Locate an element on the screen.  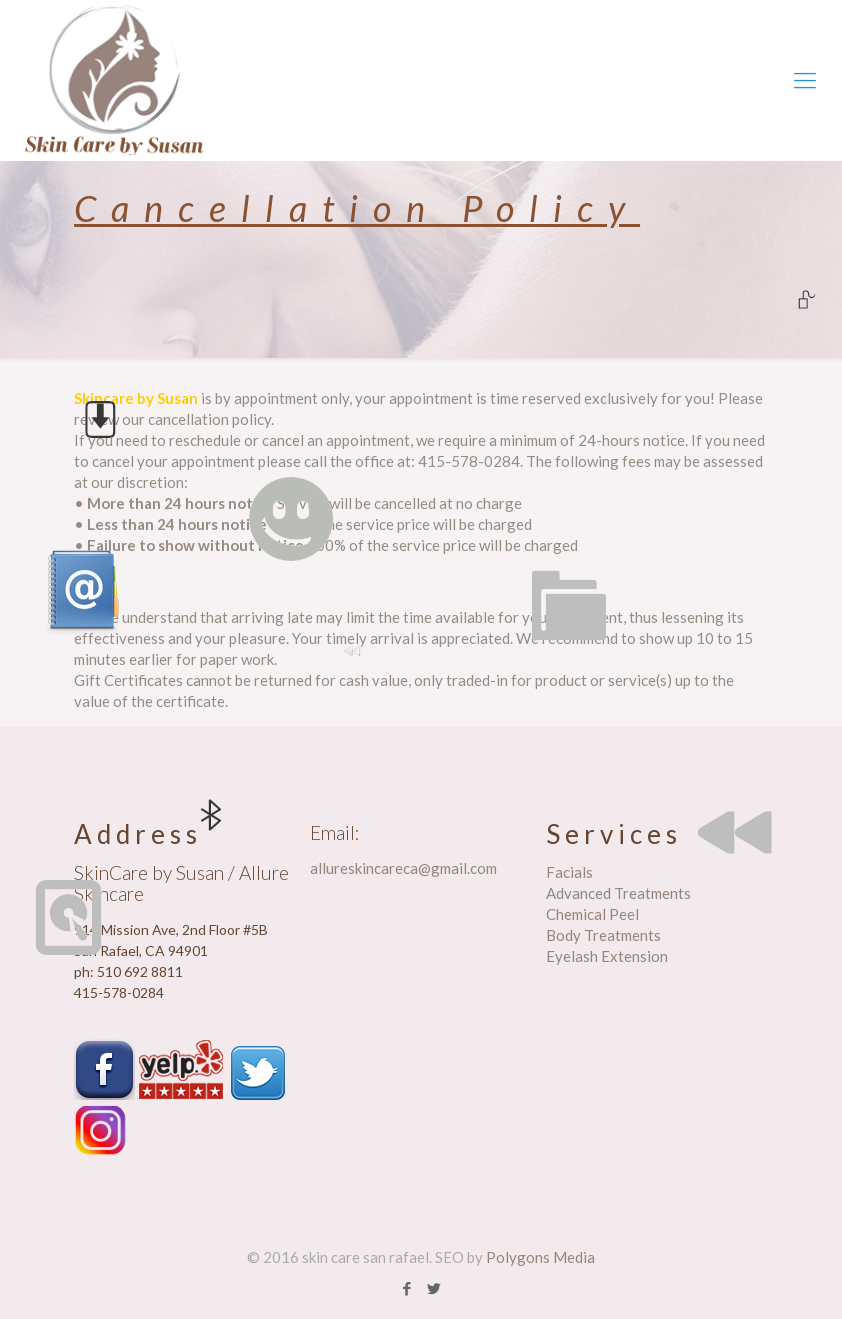
colorimeter device for color calibration is located at coordinates (806, 299).